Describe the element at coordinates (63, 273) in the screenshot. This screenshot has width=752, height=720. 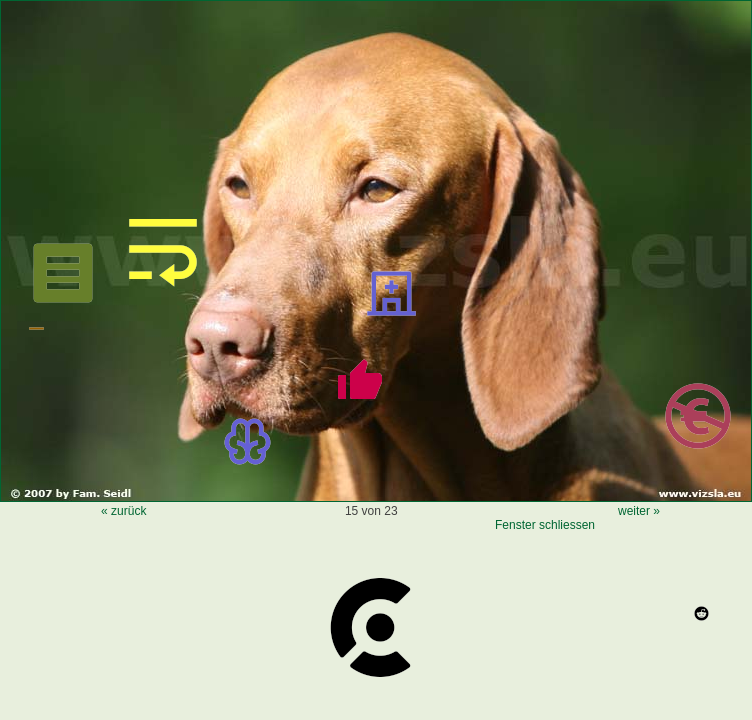
I see `switch to horizontal layout view` at that location.